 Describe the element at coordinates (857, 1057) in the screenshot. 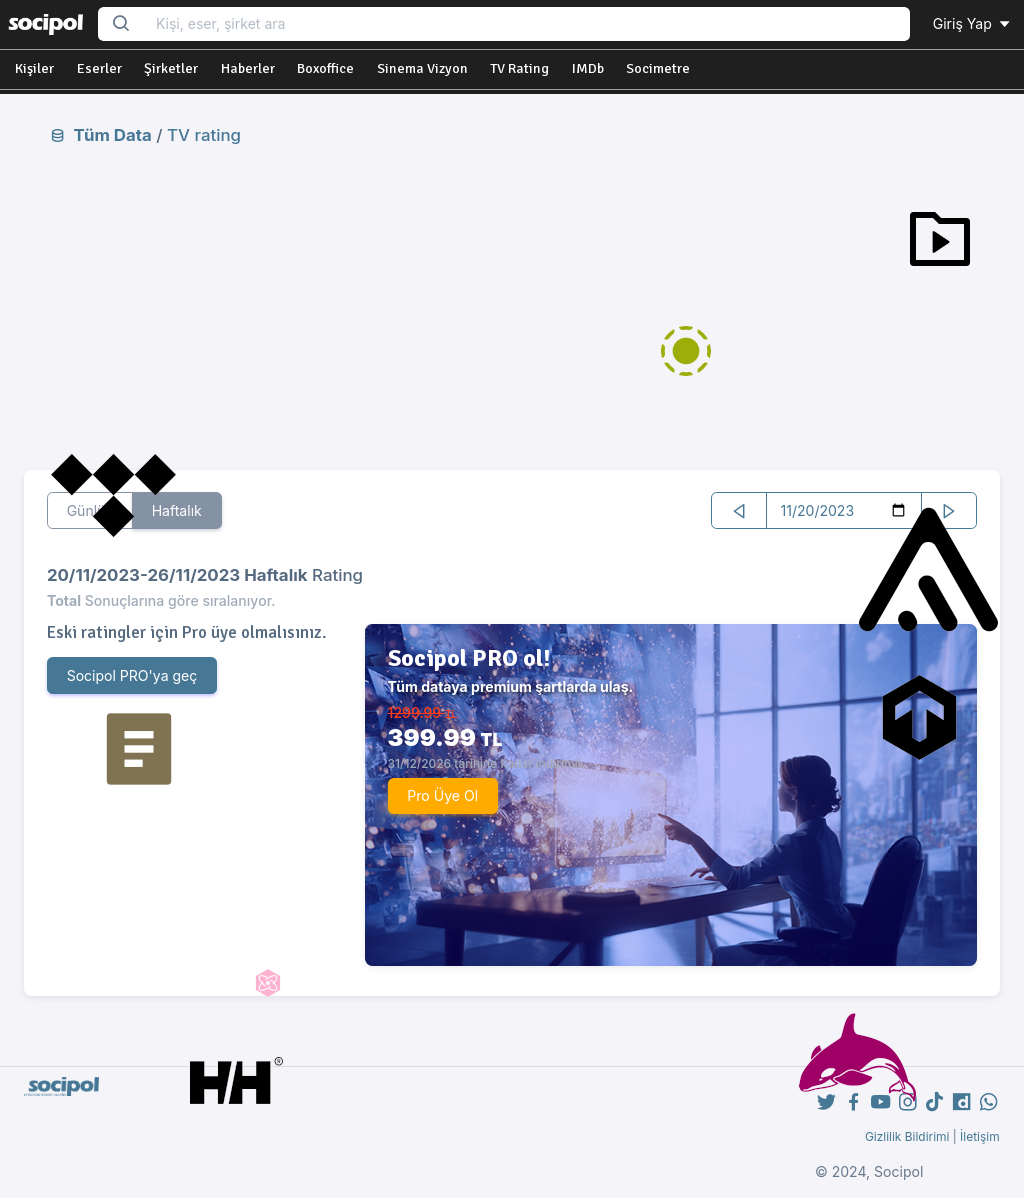

I see `apache hbase database platform logo` at that location.